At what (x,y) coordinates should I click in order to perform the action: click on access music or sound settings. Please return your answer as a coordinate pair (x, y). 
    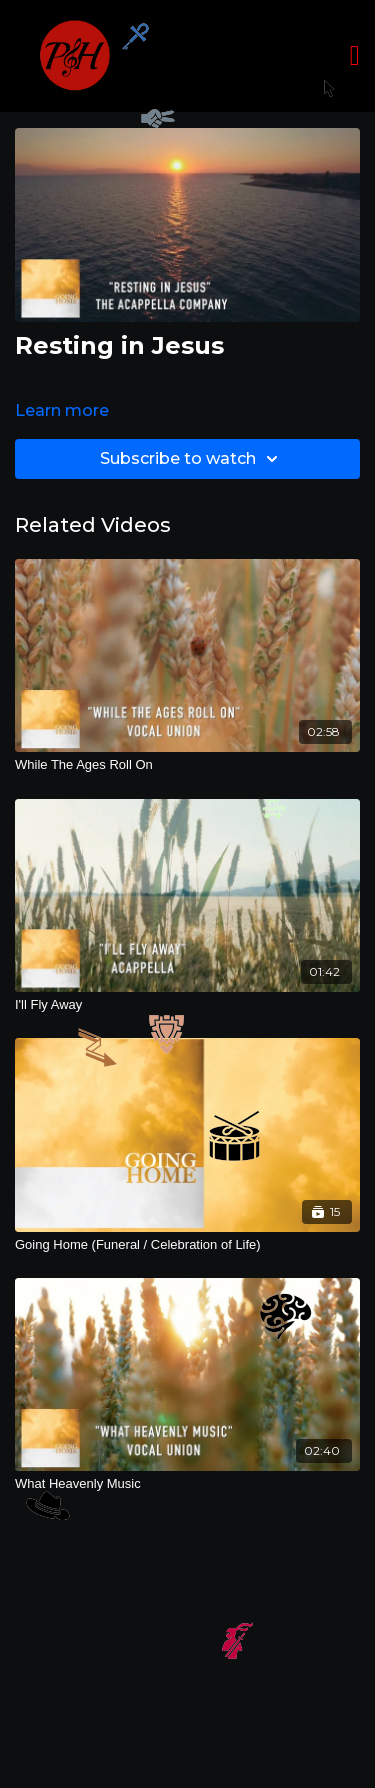
    Looking at the image, I should click on (234, 1135).